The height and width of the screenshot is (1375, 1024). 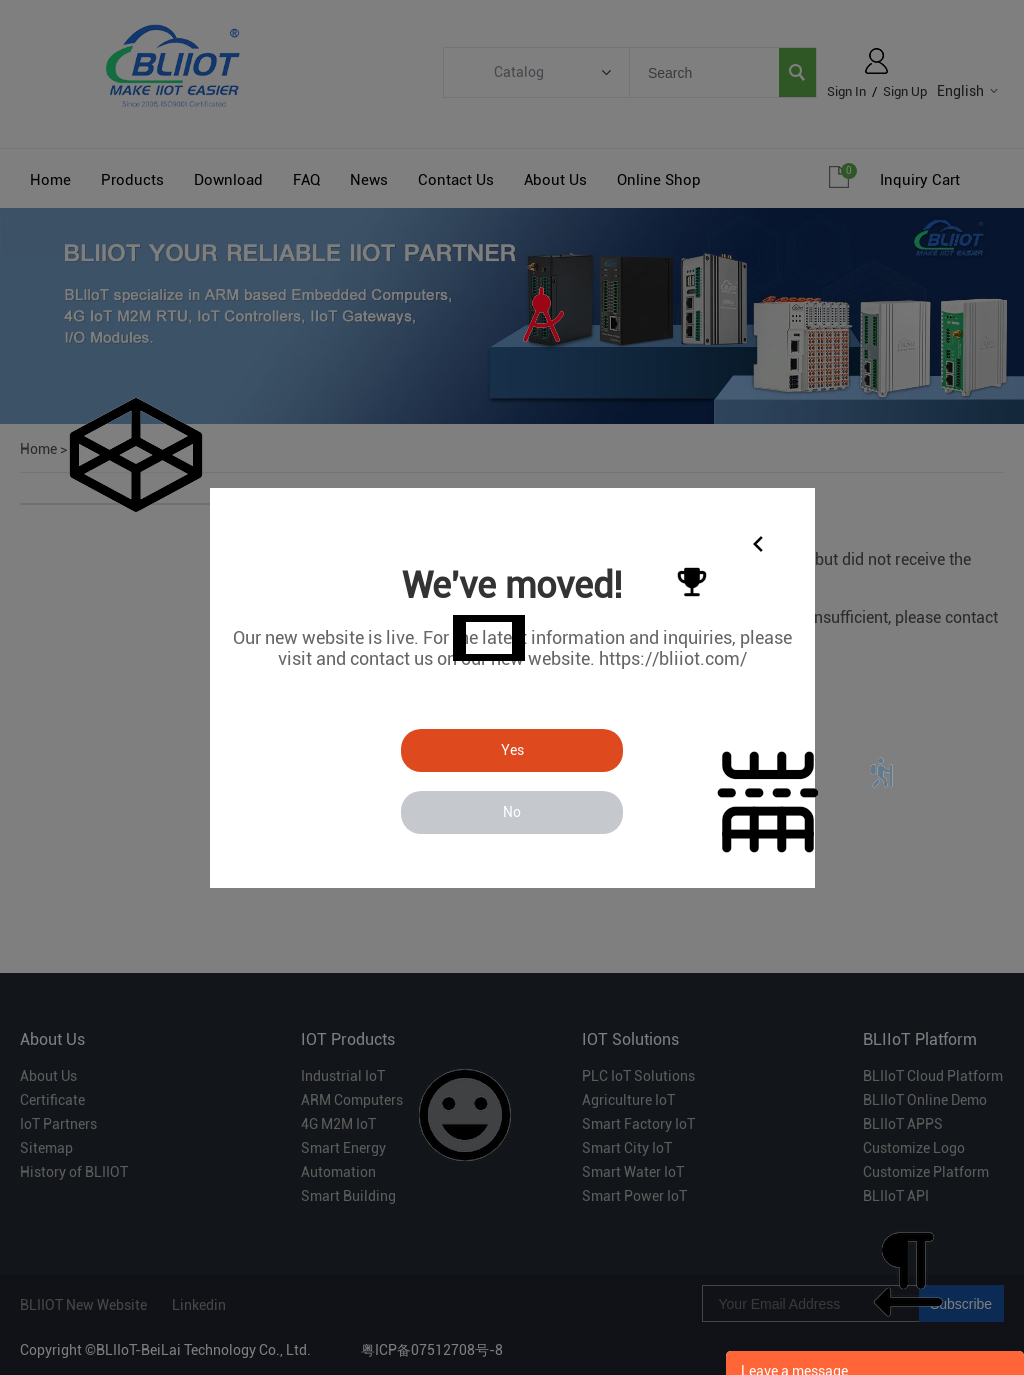 I want to click on switch to landscape orientation mode, so click(x=489, y=638).